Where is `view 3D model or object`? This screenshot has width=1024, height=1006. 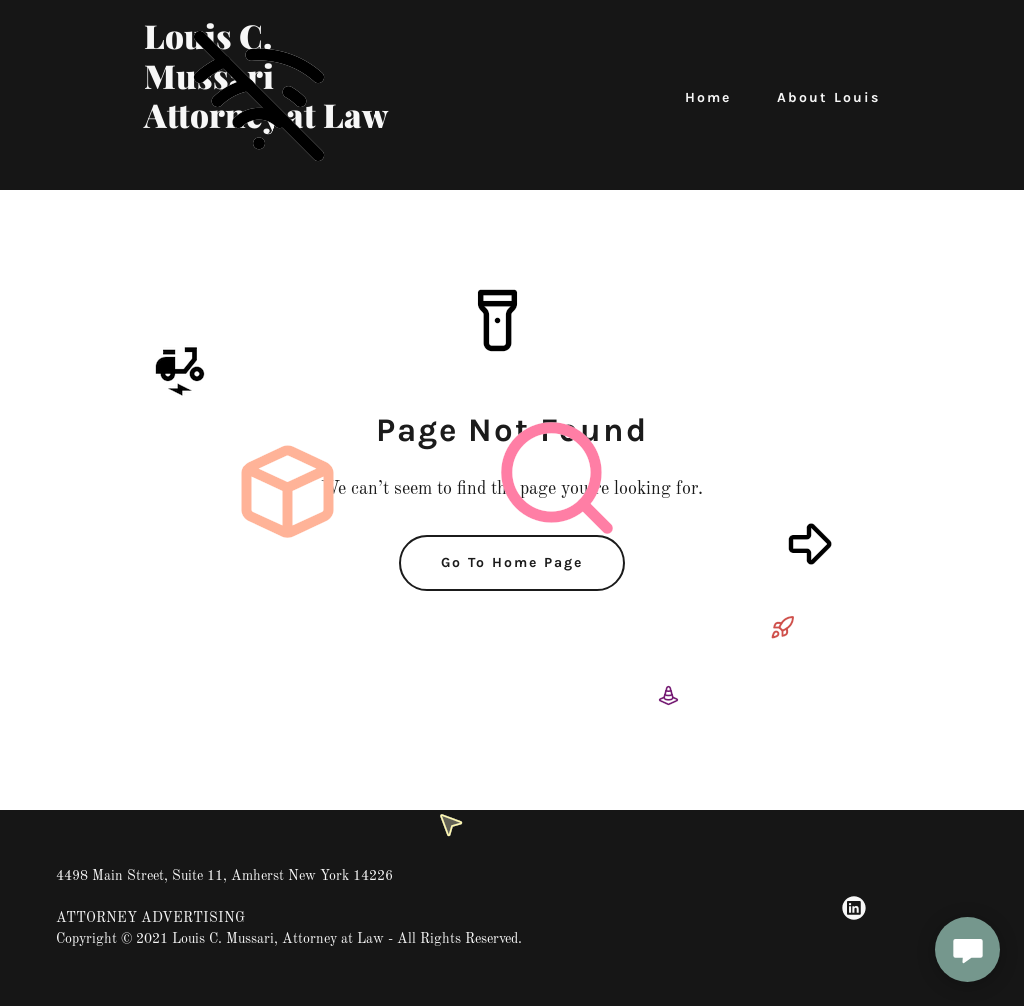
view 3D model or object is located at coordinates (287, 491).